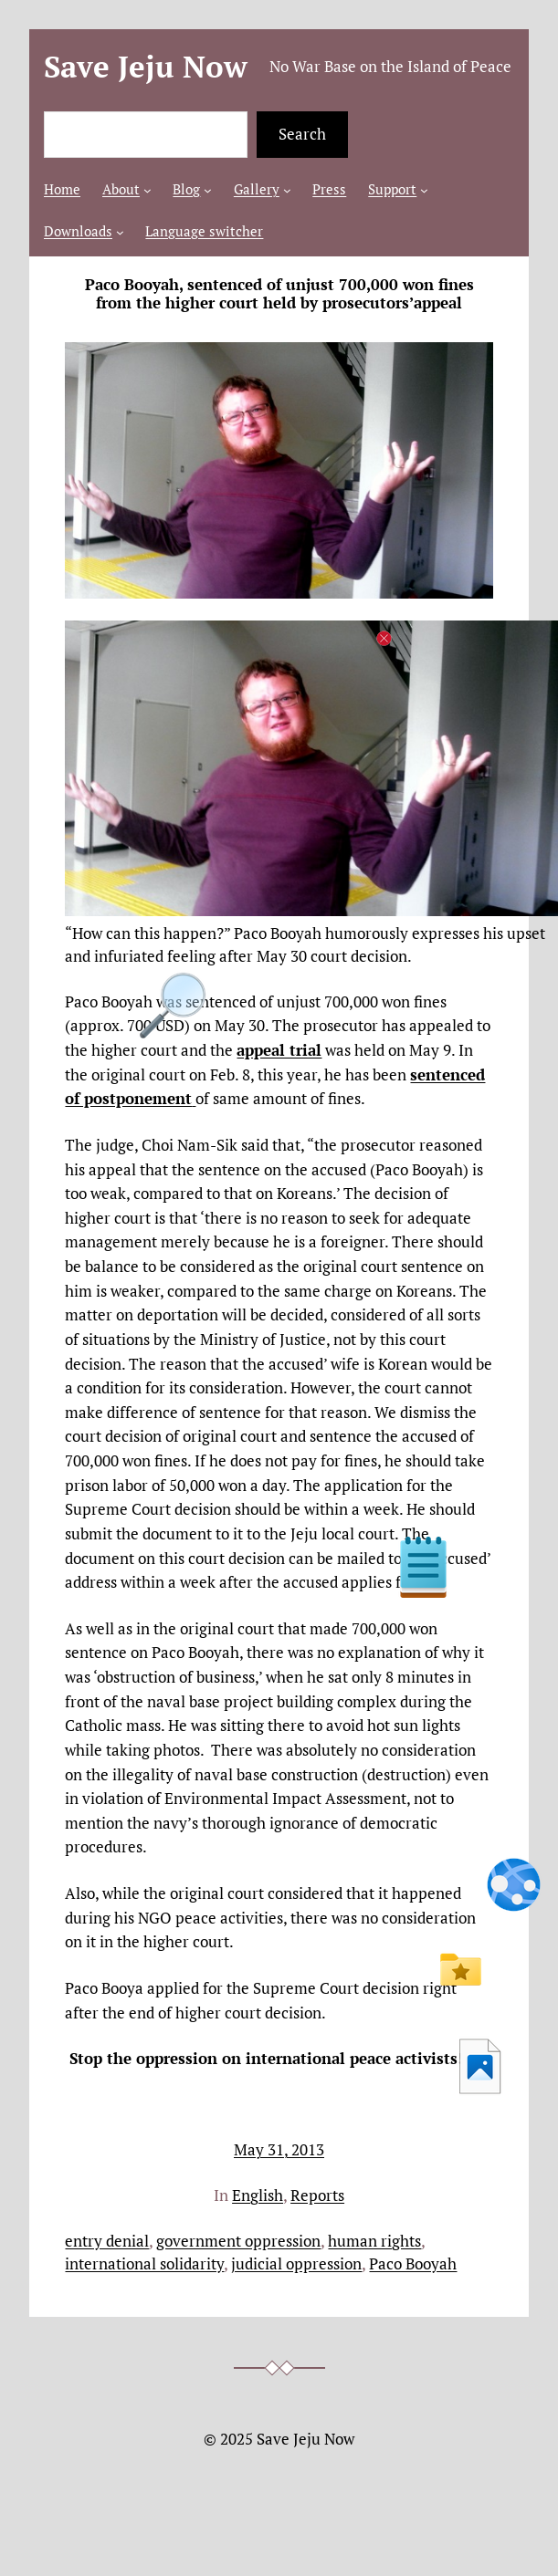 The width and height of the screenshot is (558, 2576). Describe the element at coordinates (174, 1004) in the screenshot. I see `search for content or files` at that location.